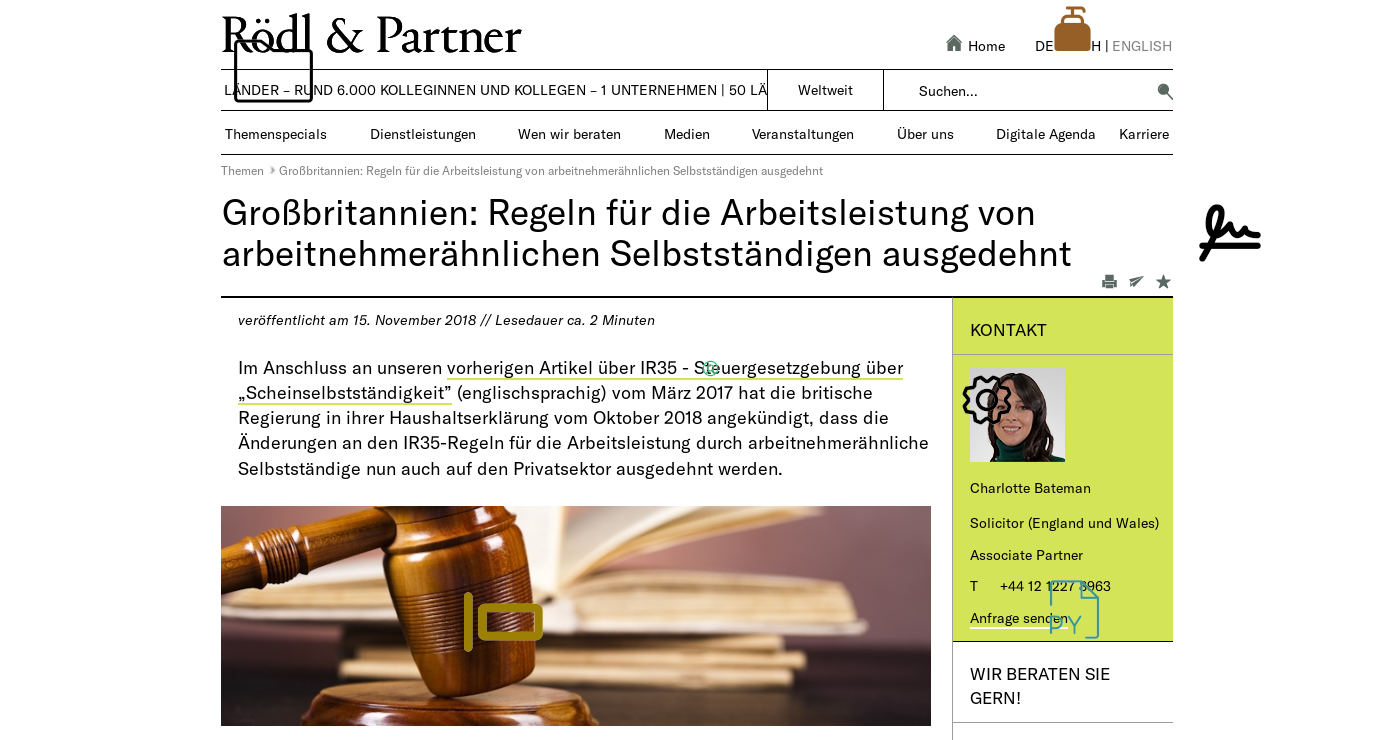 This screenshot has width=1394, height=740. I want to click on access hand washing or hygiene instructions, so click(1072, 29).